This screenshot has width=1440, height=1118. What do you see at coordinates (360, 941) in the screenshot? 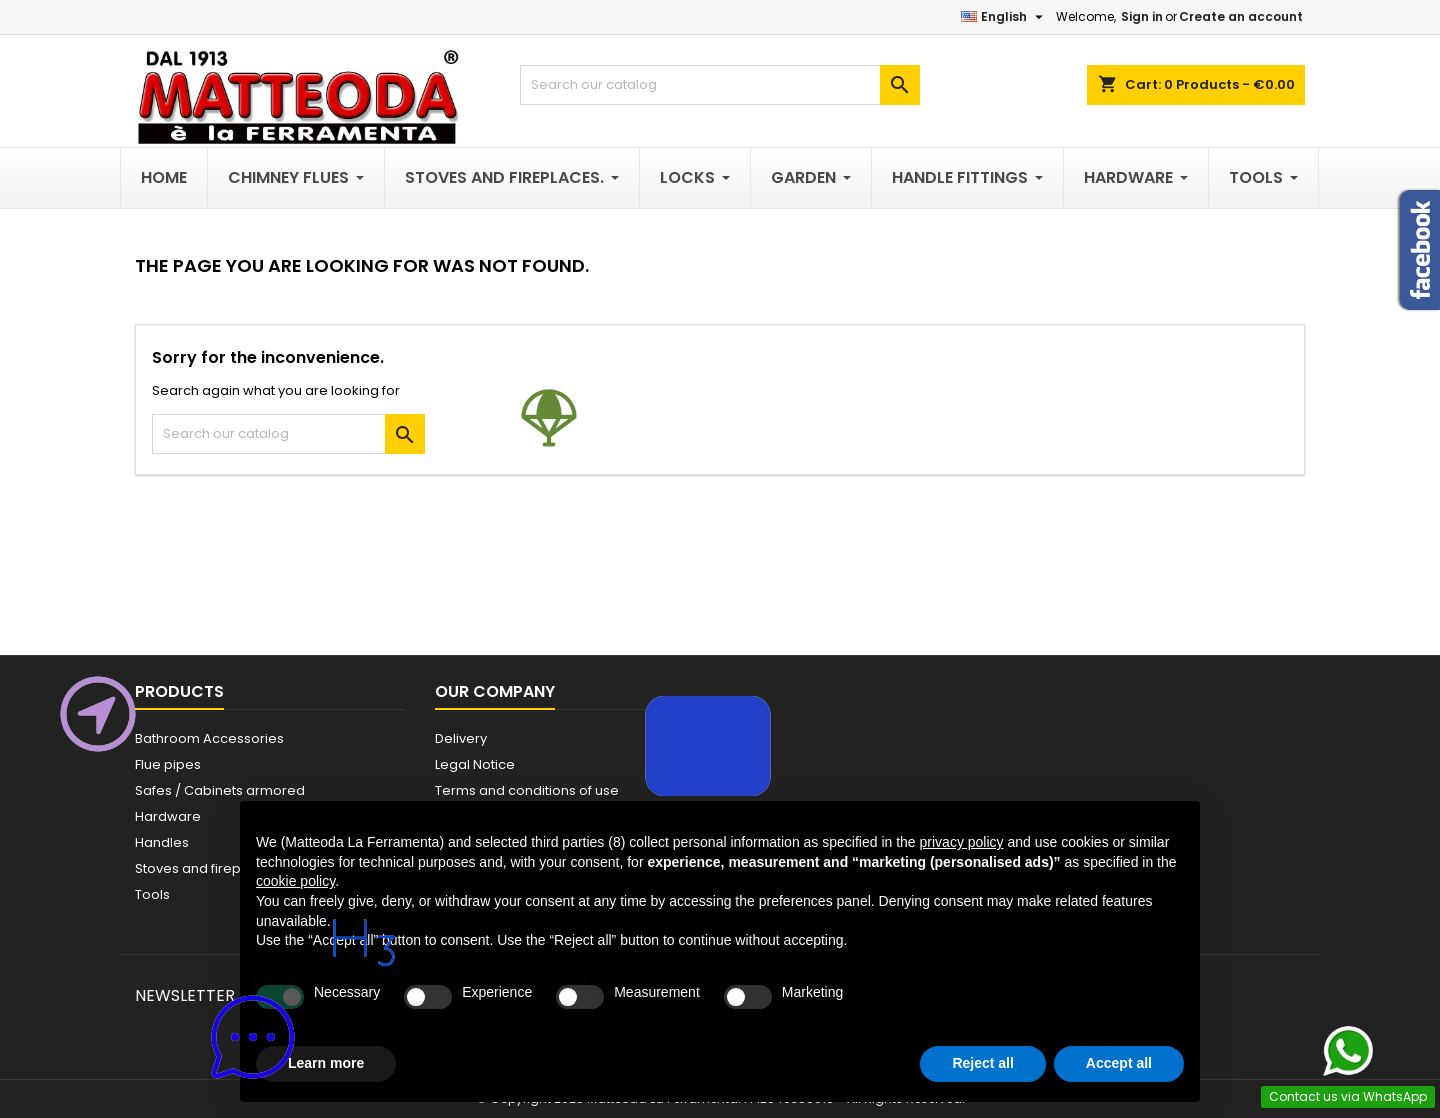
I see `format text as heading level 3` at bounding box center [360, 941].